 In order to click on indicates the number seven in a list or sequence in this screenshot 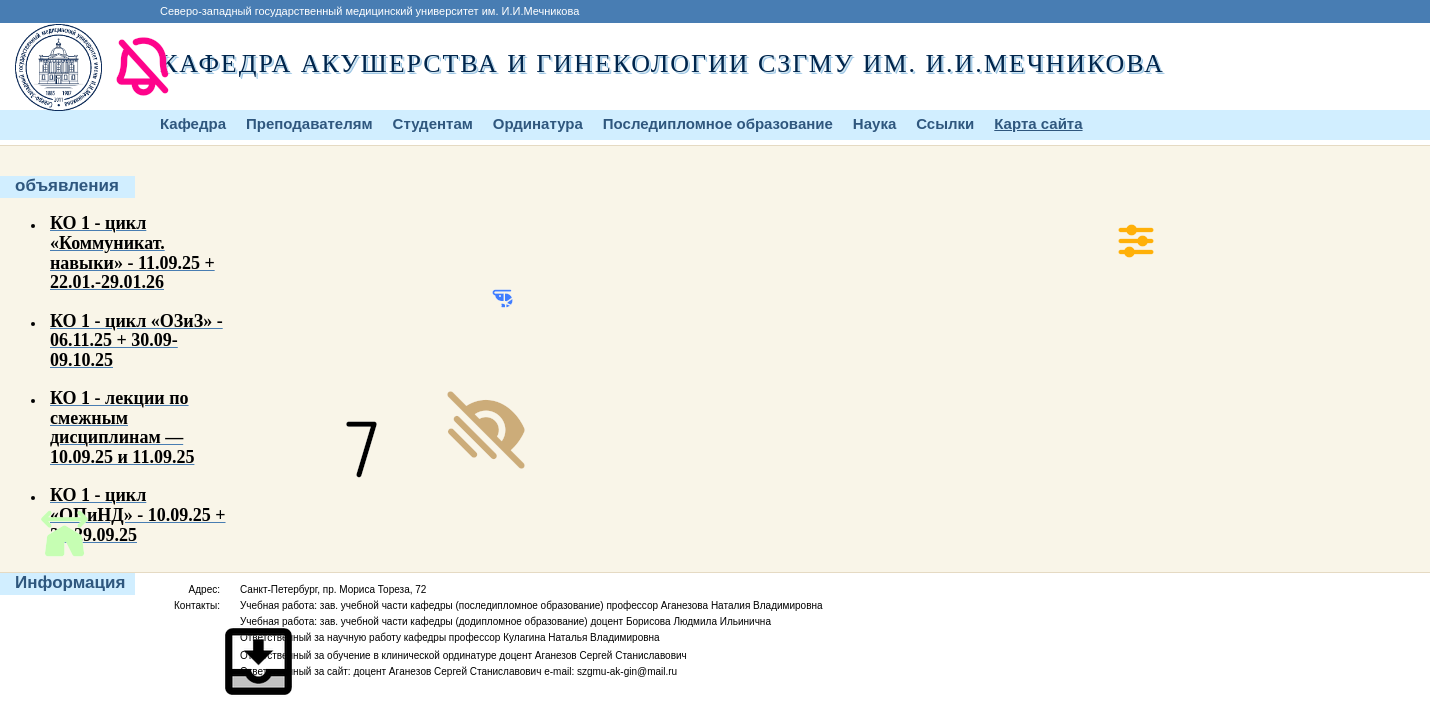, I will do `click(361, 449)`.